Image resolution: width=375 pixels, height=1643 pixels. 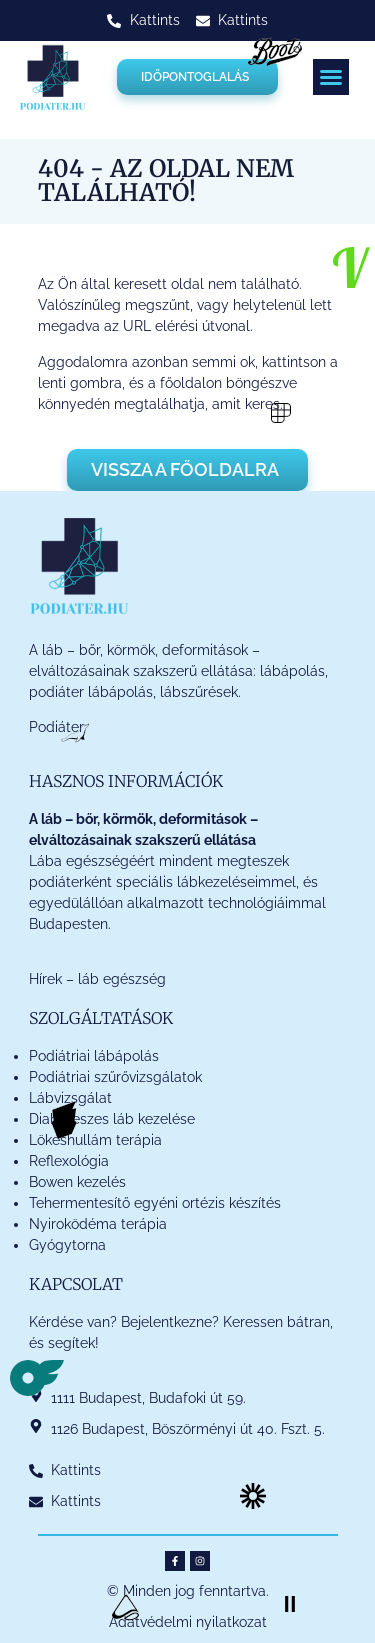 What do you see at coordinates (351, 267) in the screenshot?
I see `vala programming language logo` at bounding box center [351, 267].